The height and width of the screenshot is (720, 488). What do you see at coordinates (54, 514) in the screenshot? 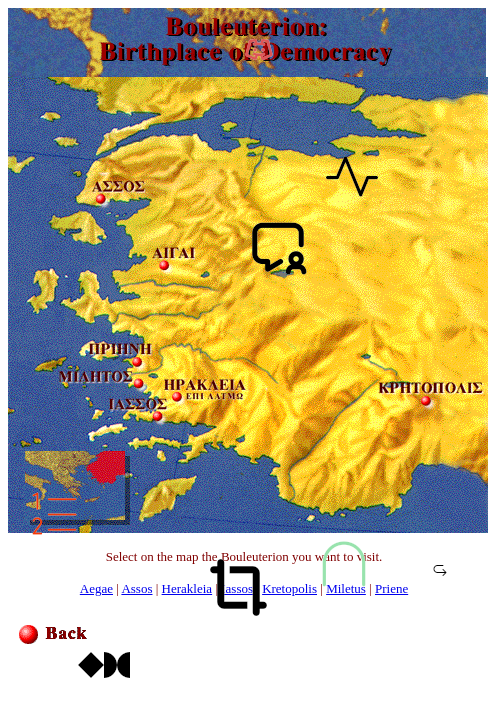
I see `create a numbered list` at bounding box center [54, 514].